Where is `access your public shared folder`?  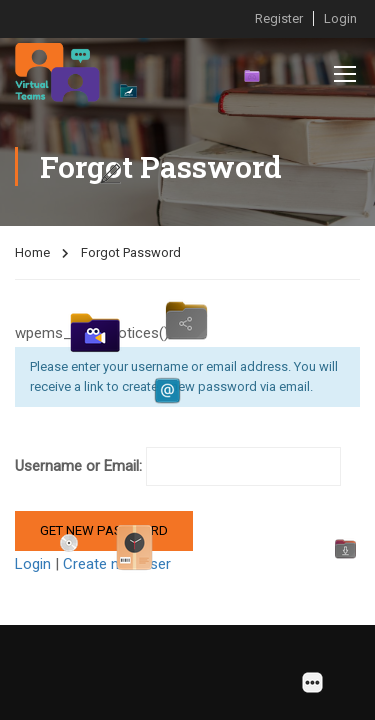 access your public shared folder is located at coordinates (186, 320).